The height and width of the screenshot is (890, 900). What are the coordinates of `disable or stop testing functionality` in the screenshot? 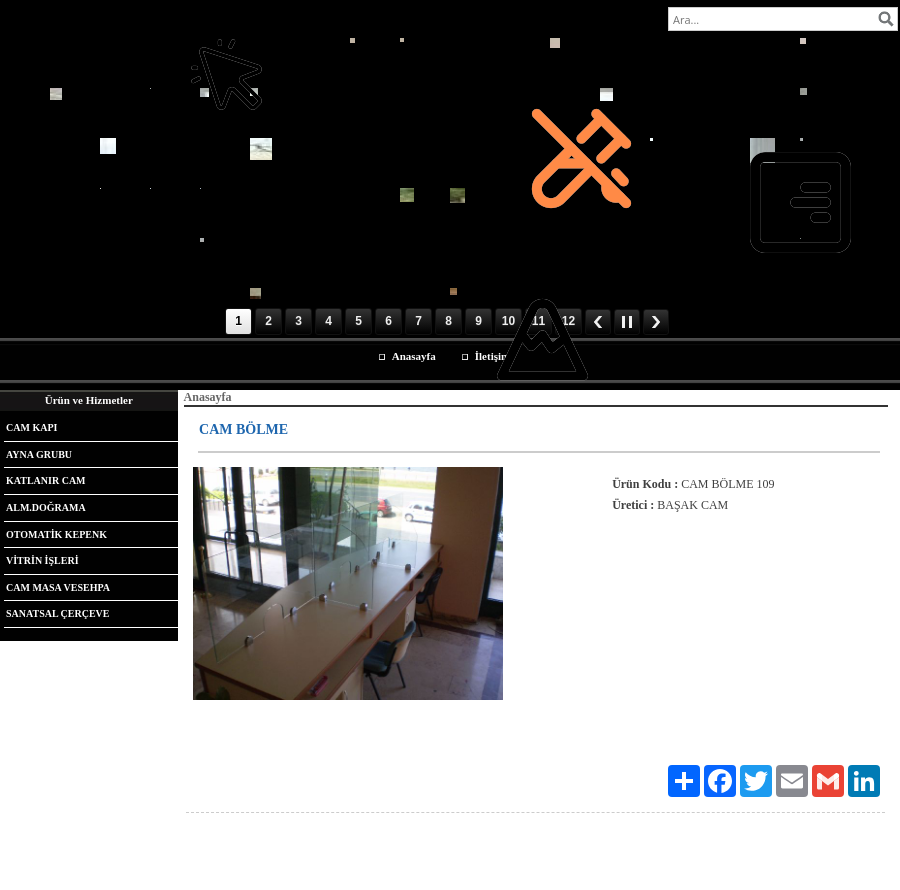 It's located at (581, 158).